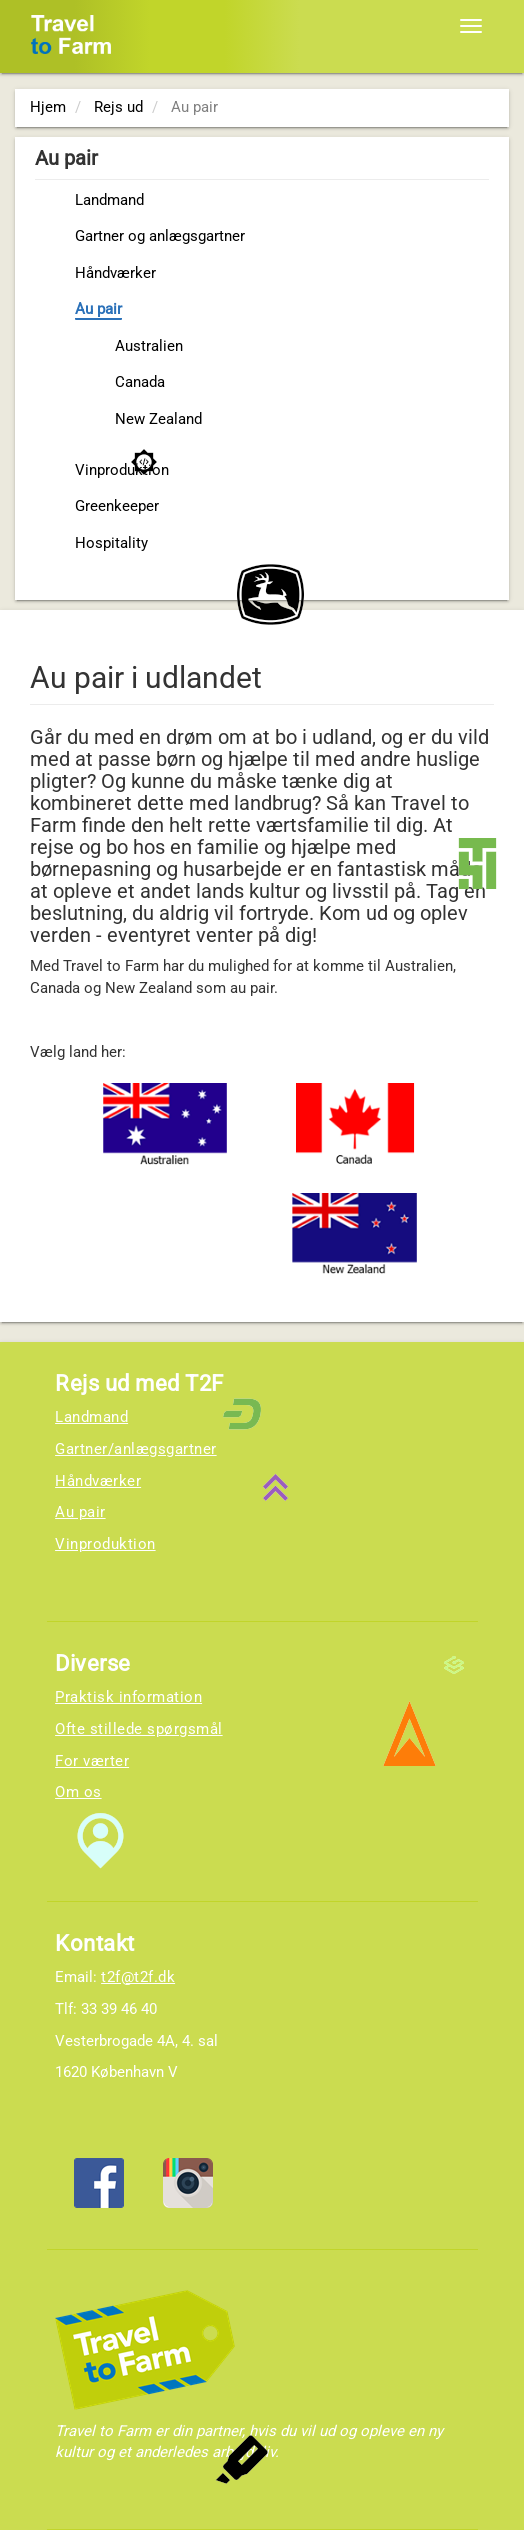 This screenshot has width=524, height=2530. What do you see at coordinates (242, 2460) in the screenshot?
I see `highlight or mark up text` at bounding box center [242, 2460].